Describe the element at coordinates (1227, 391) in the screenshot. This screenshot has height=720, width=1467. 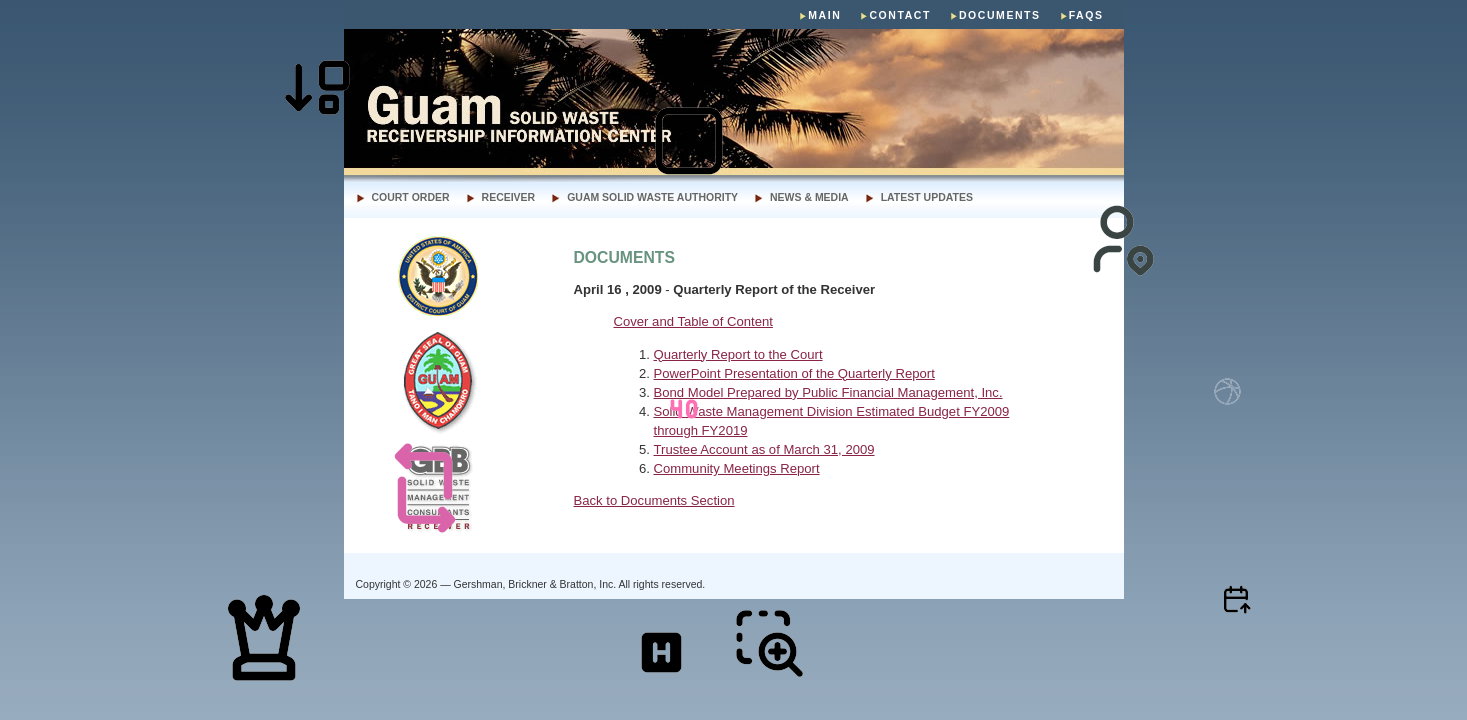
I see `access beach or vacation-related features` at that location.